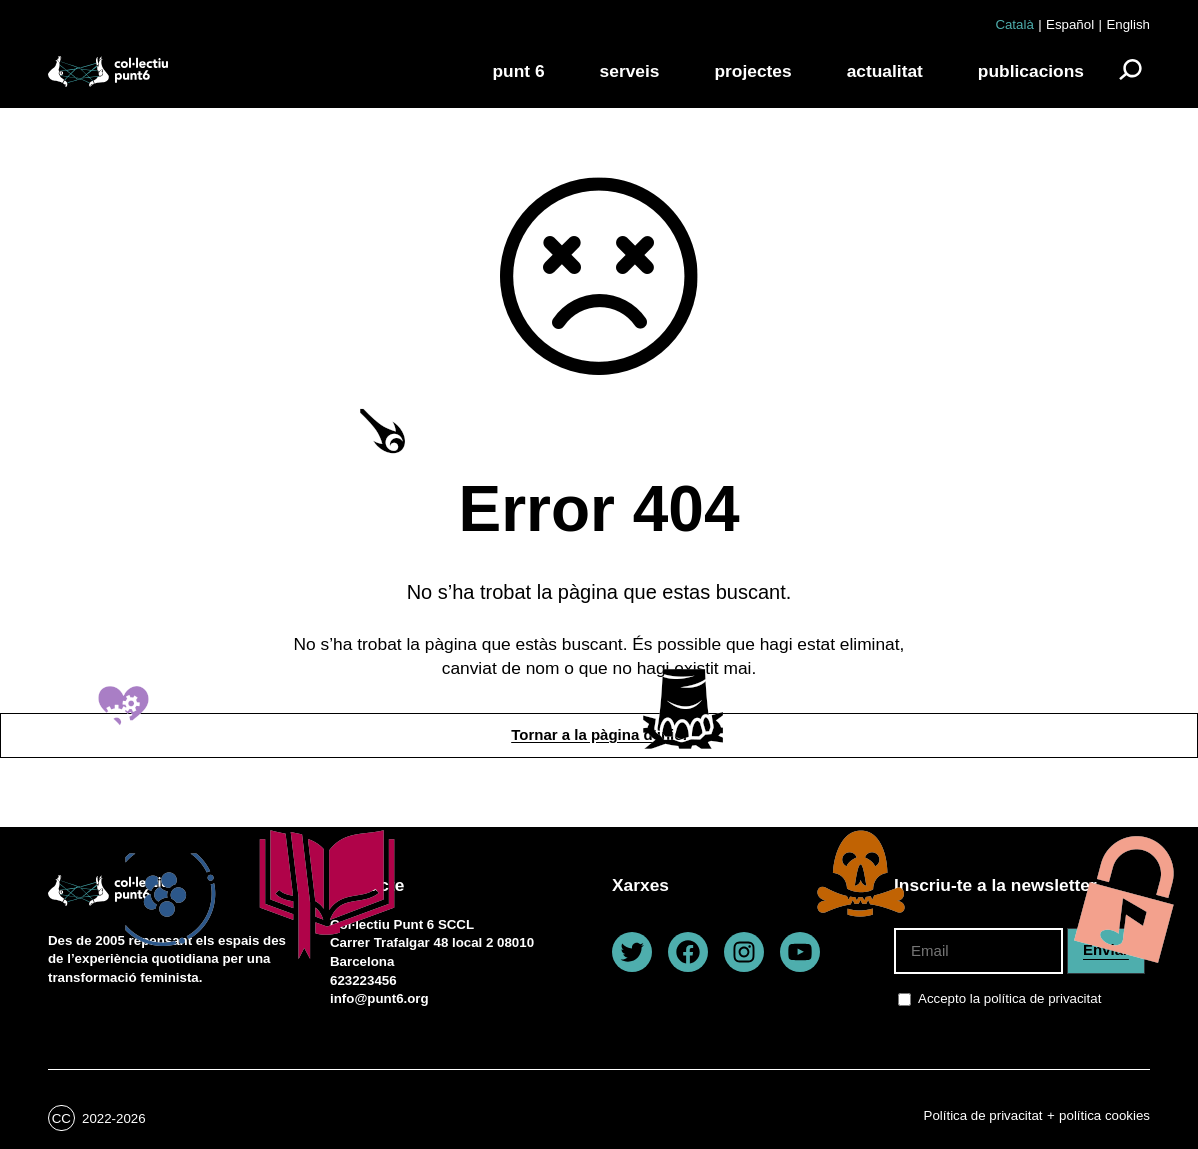 This screenshot has width=1198, height=1149. Describe the element at coordinates (683, 709) in the screenshot. I see `perform a stomp attack` at that location.